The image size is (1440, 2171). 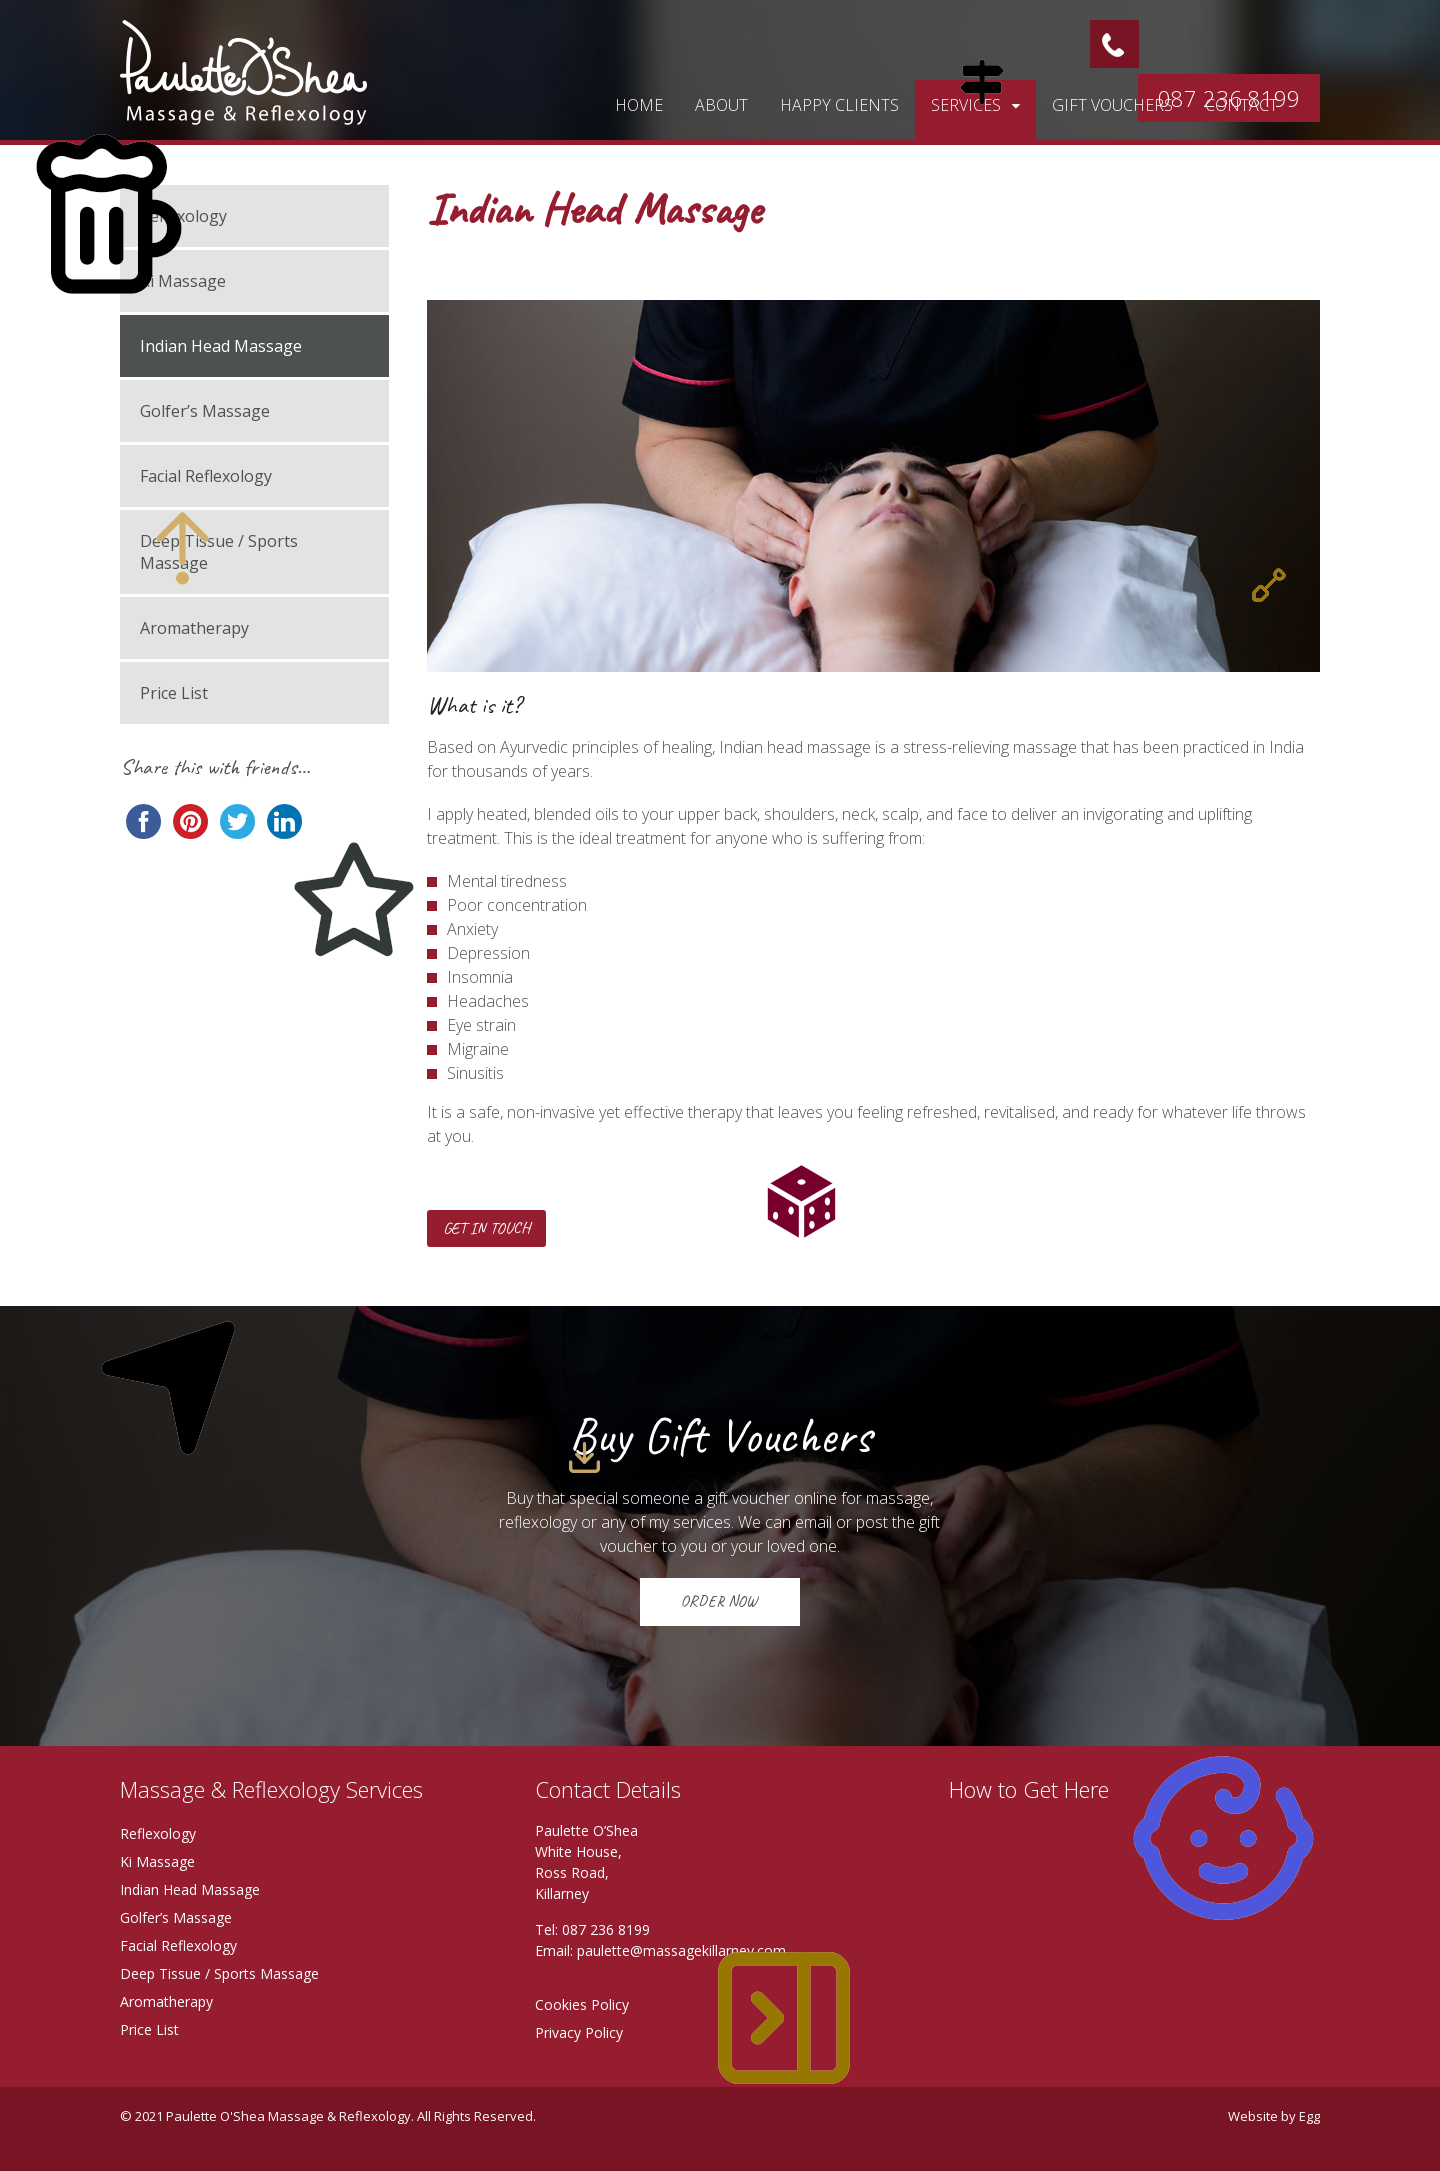 What do you see at coordinates (1223, 1838) in the screenshot?
I see `access parental or child-friendly mode` at bounding box center [1223, 1838].